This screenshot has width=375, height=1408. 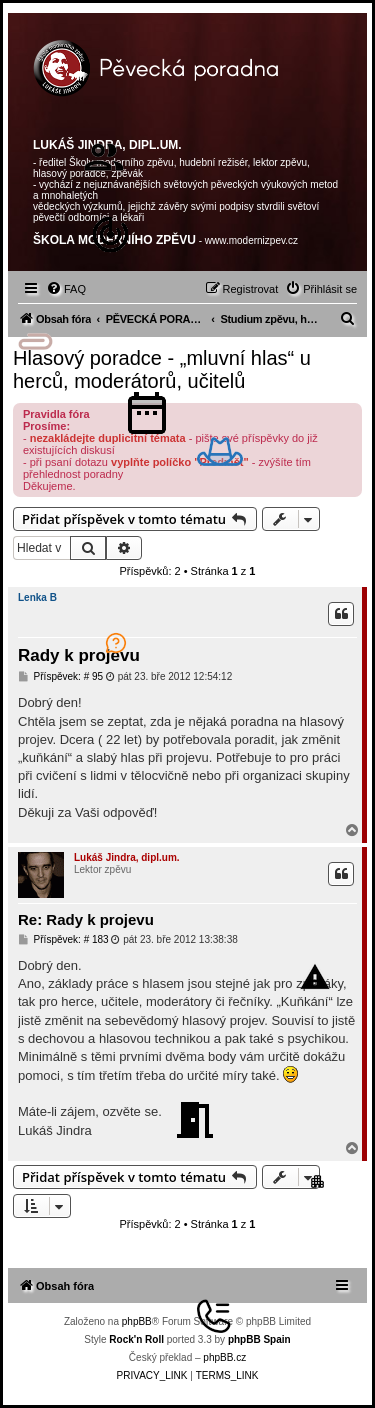 What do you see at coordinates (104, 157) in the screenshot?
I see `view contacts or people list` at bounding box center [104, 157].